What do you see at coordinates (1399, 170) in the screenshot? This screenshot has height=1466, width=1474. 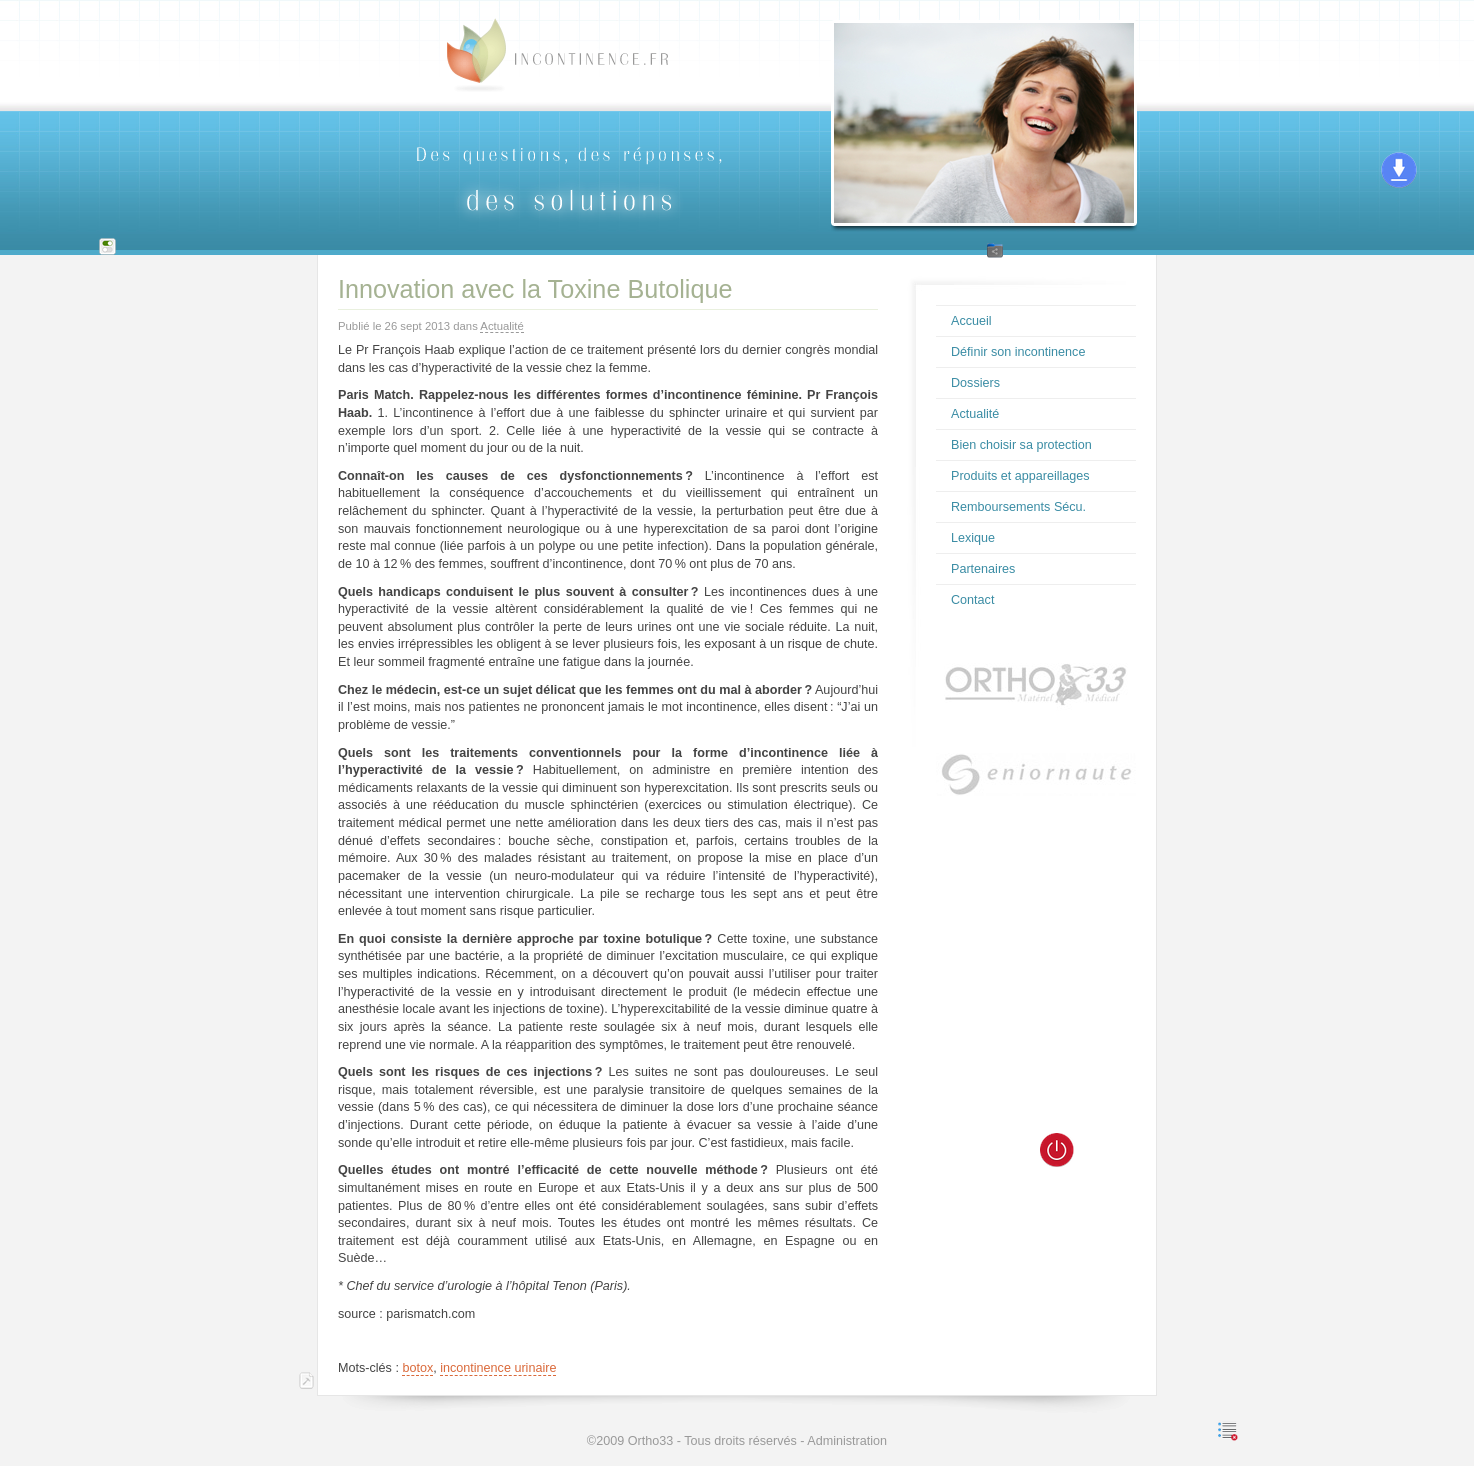 I see `indicates a downloaded file or completed download` at bounding box center [1399, 170].